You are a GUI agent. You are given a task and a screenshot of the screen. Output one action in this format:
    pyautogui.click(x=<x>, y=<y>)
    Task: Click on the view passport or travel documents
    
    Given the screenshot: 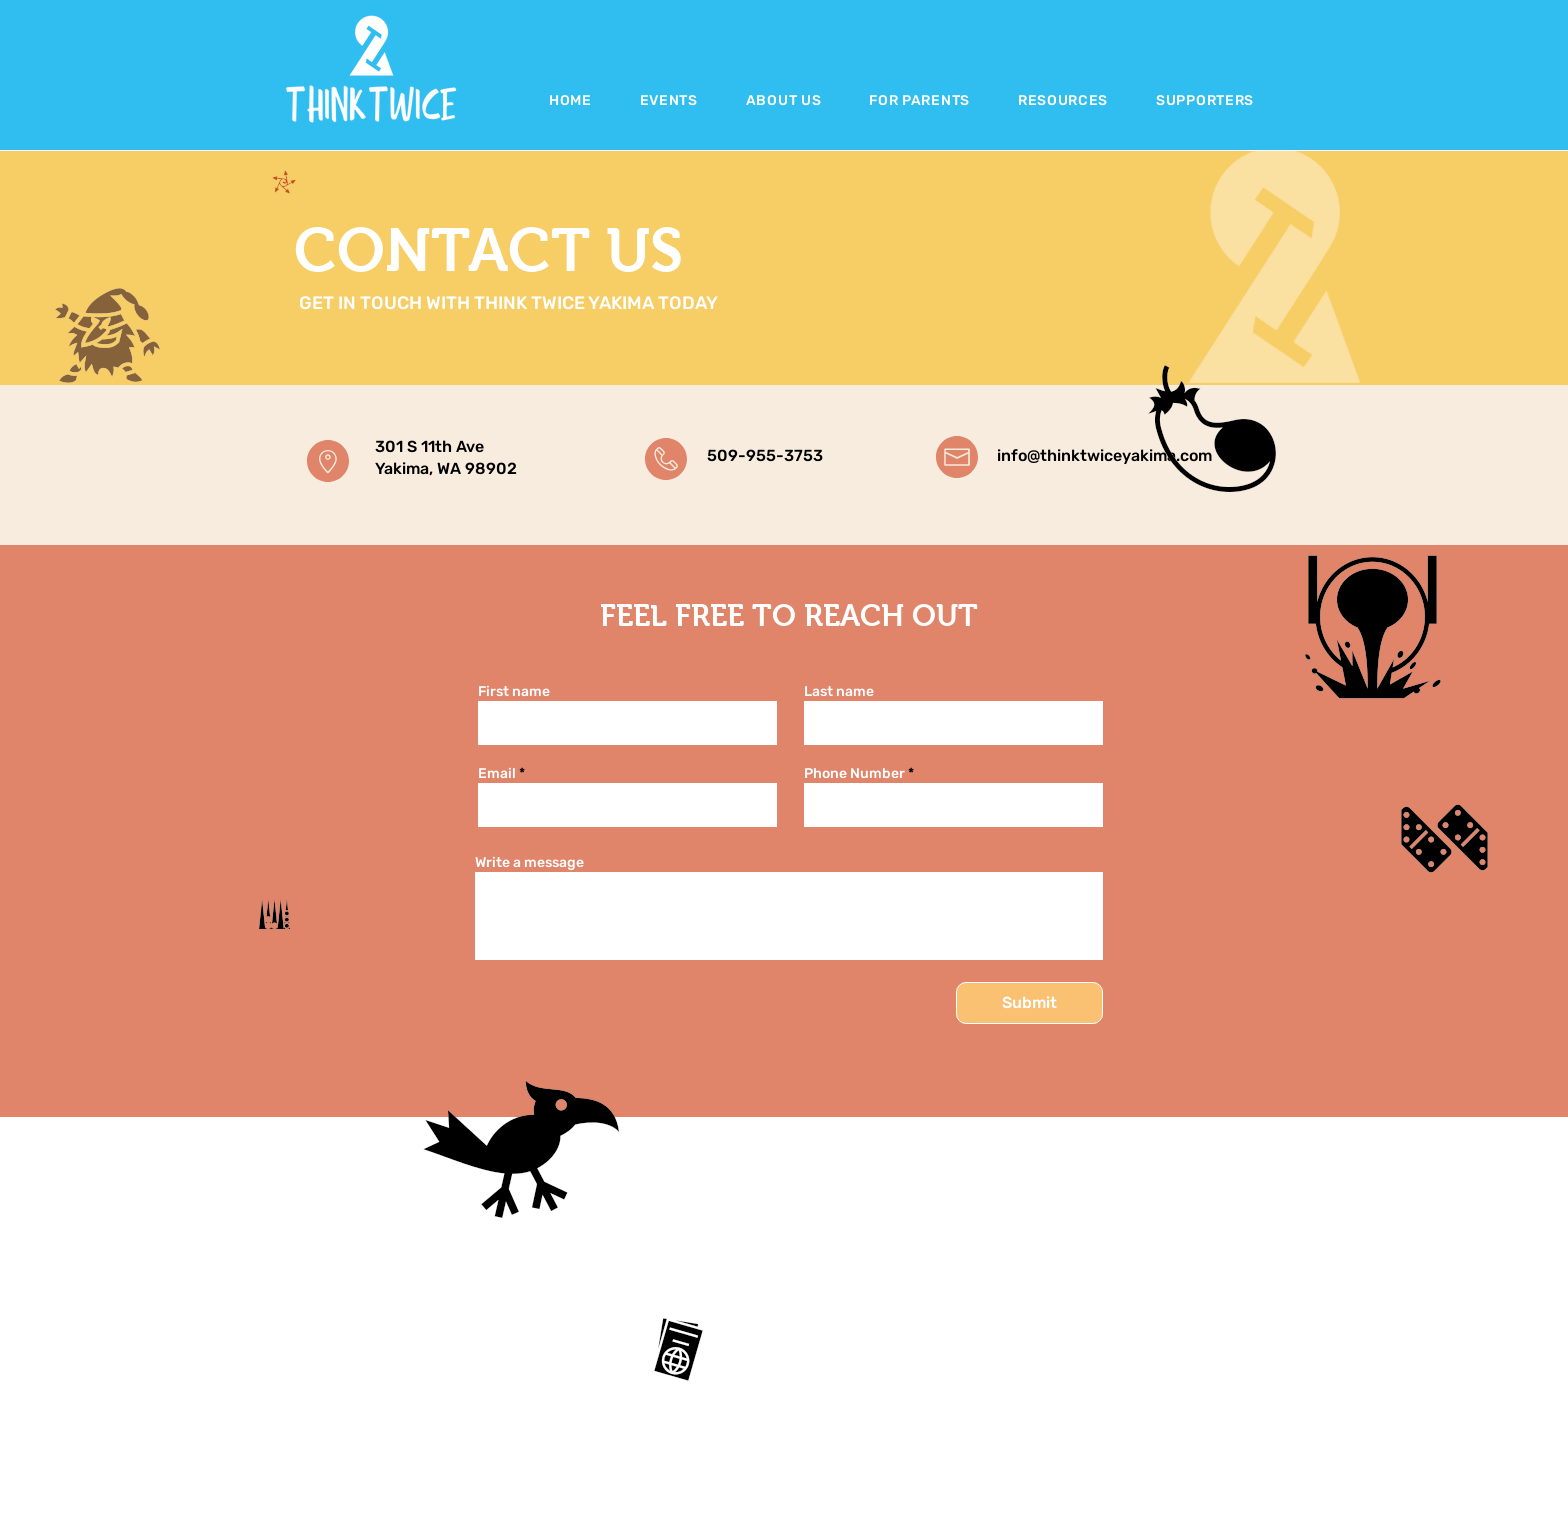 What is the action you would take?
    pyautogui.click(x=678, y=1349)
    